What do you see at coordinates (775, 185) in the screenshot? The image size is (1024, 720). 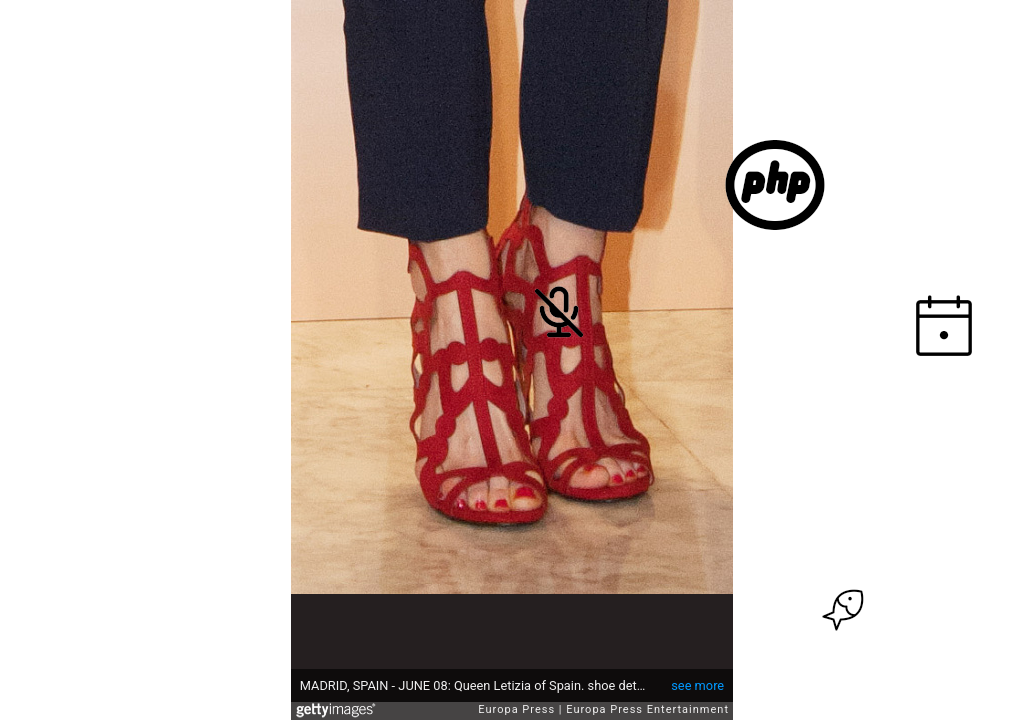 I see `indicates php programming language or technology` at bounding box center [775, 185].